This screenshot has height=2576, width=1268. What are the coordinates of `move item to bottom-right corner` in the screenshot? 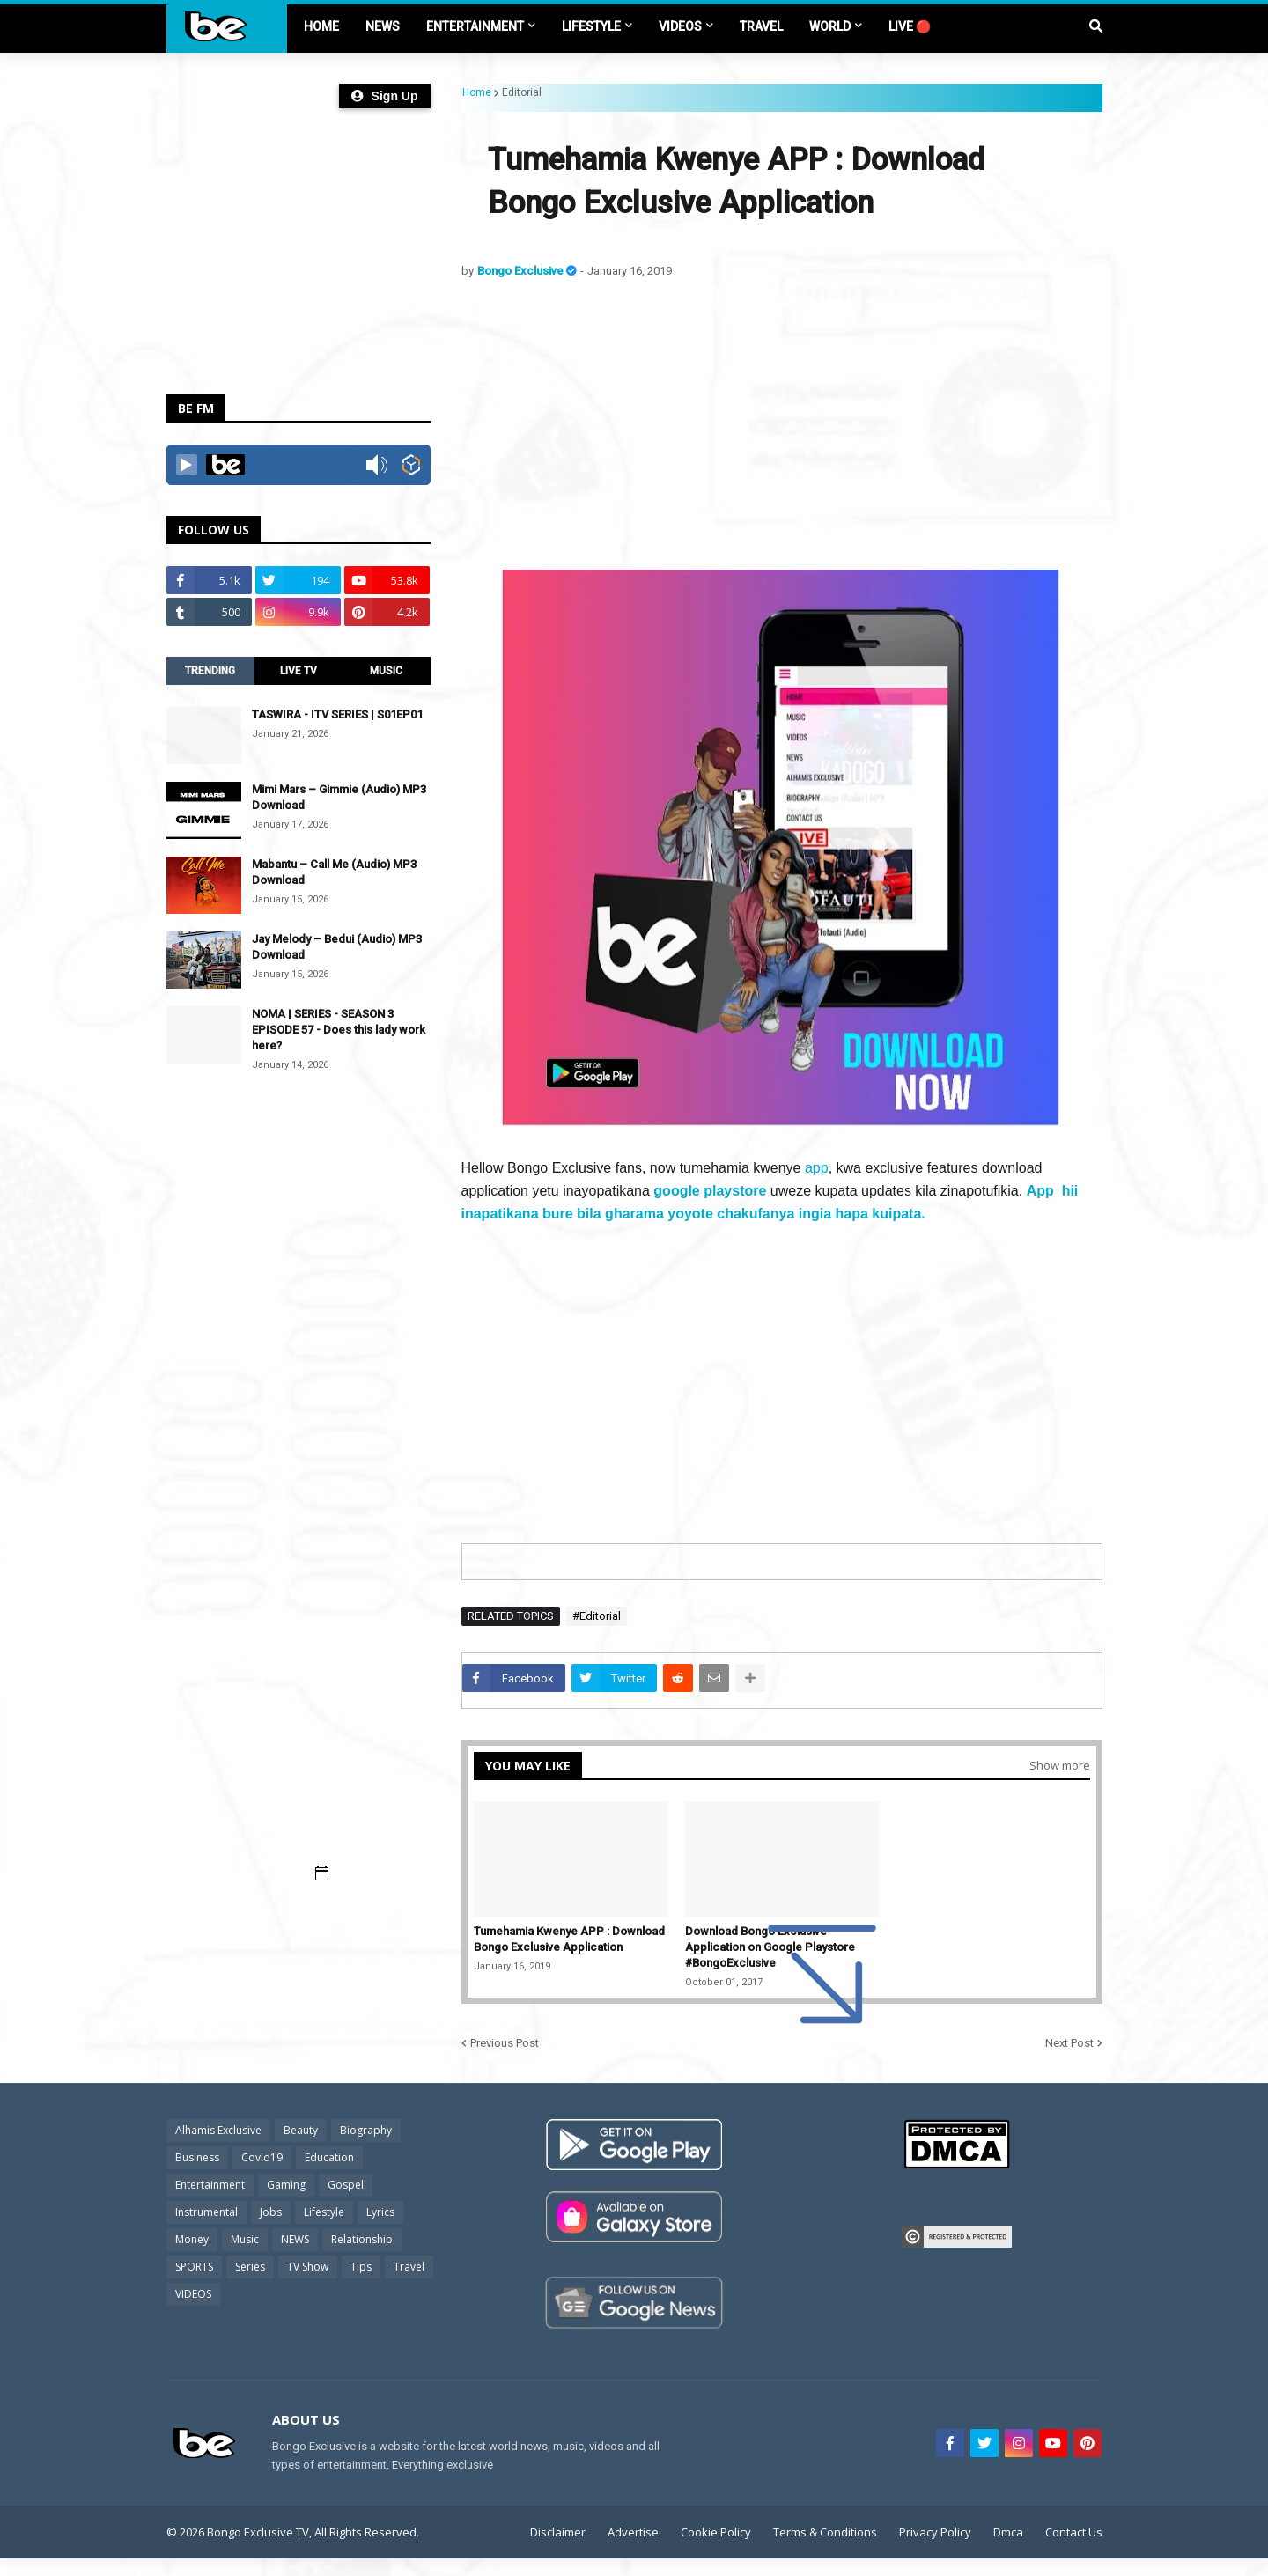 It's located at (822, 1978).